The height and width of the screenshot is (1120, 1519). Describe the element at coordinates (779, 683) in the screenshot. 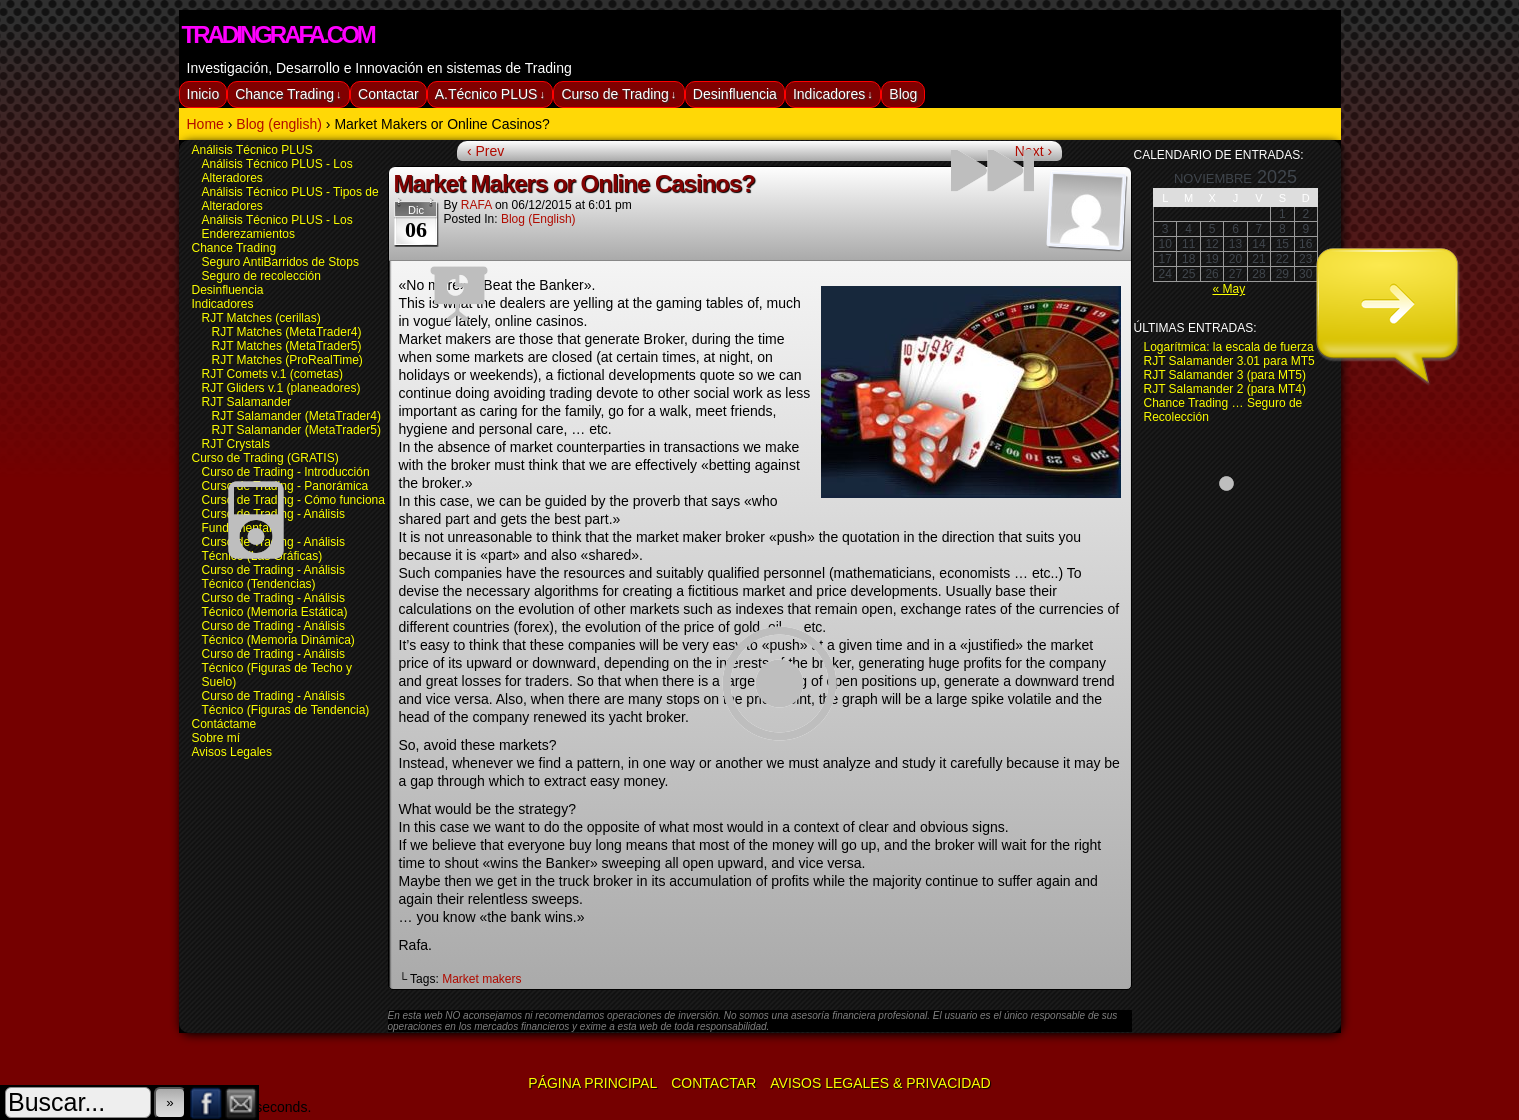

I see `indicates a selected radio button option` at that location.